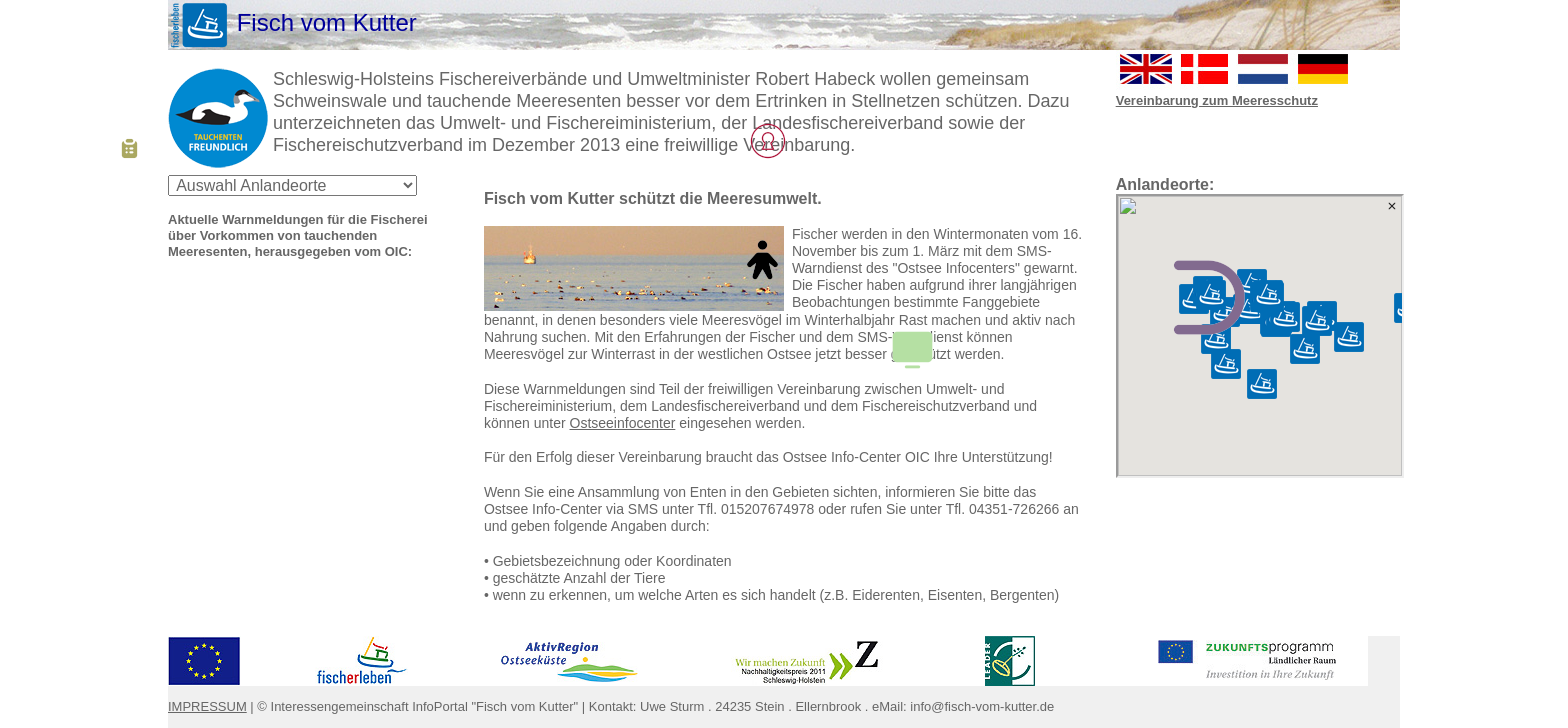 This screenshot has width=1568, height=728. What do you see at coordinates (129, 148) in the screenshot?
I see `view task list or checklist` at bounding box center [129, 148].